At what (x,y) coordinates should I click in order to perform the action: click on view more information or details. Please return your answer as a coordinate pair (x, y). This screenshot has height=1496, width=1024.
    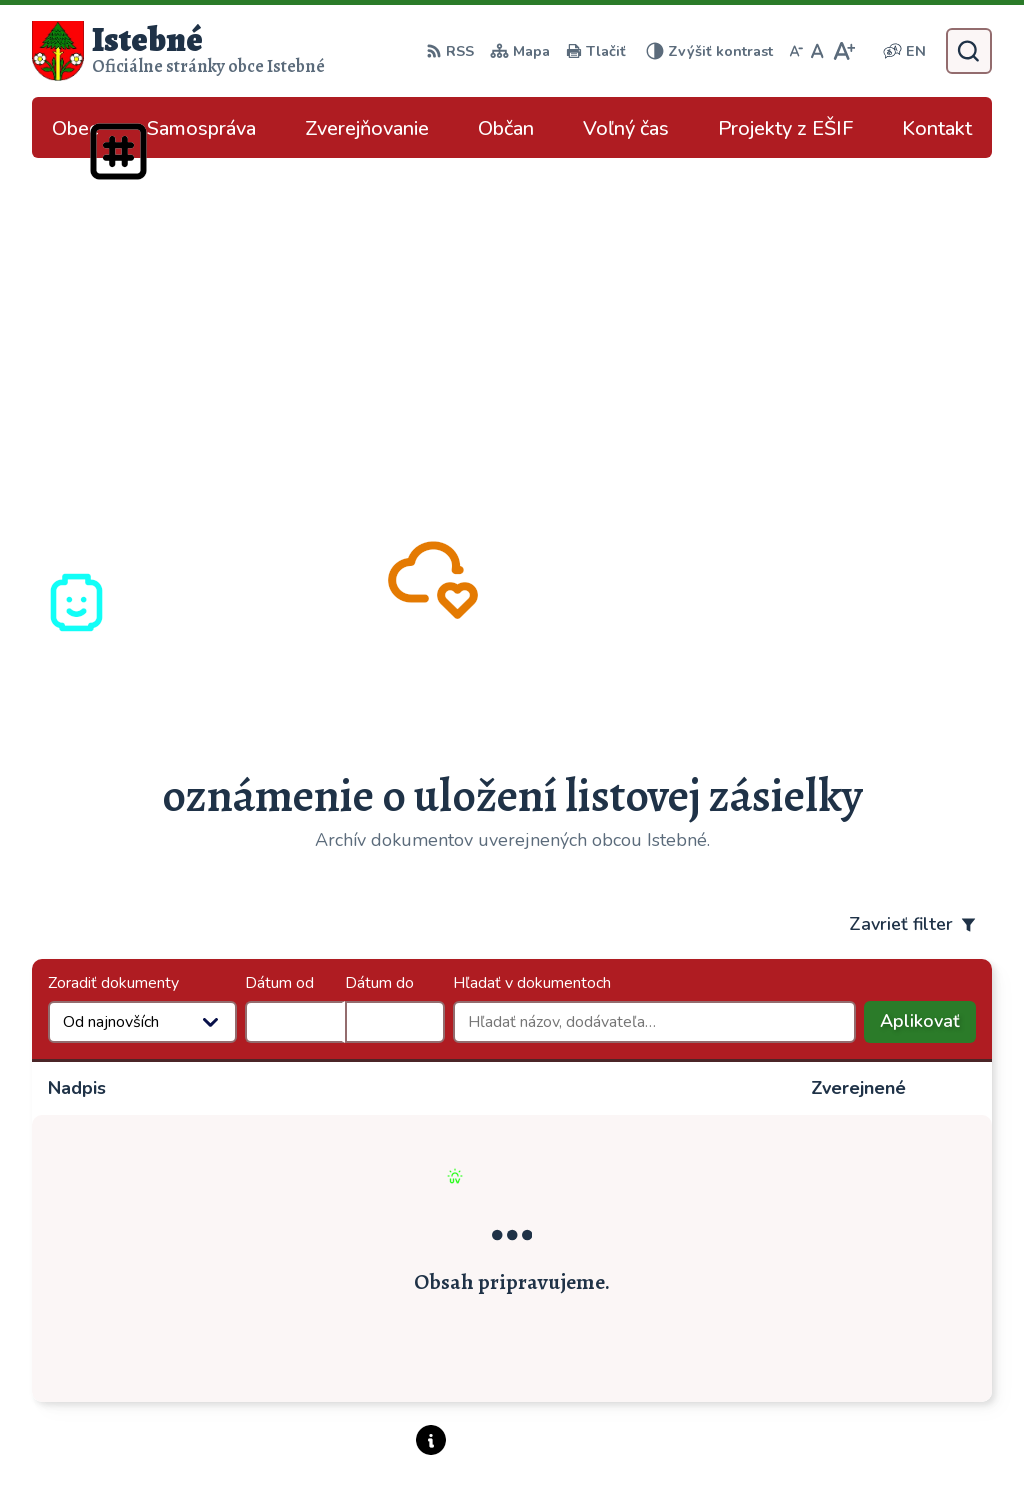
    Looking at the image, I should click on (431, 1440).